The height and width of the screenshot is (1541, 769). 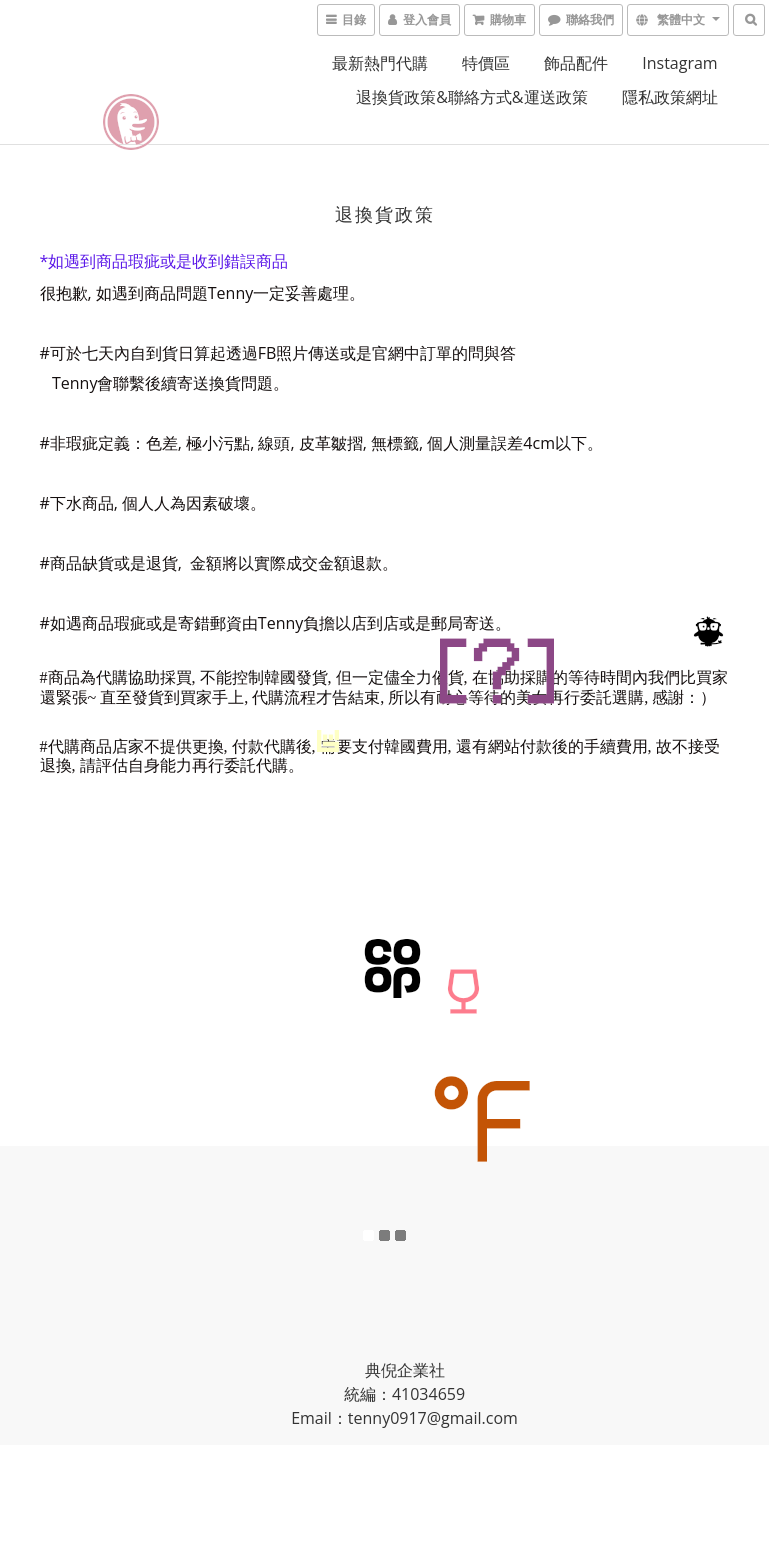 I want to click on earlybirds brand logo, so click(x=708, y=631).